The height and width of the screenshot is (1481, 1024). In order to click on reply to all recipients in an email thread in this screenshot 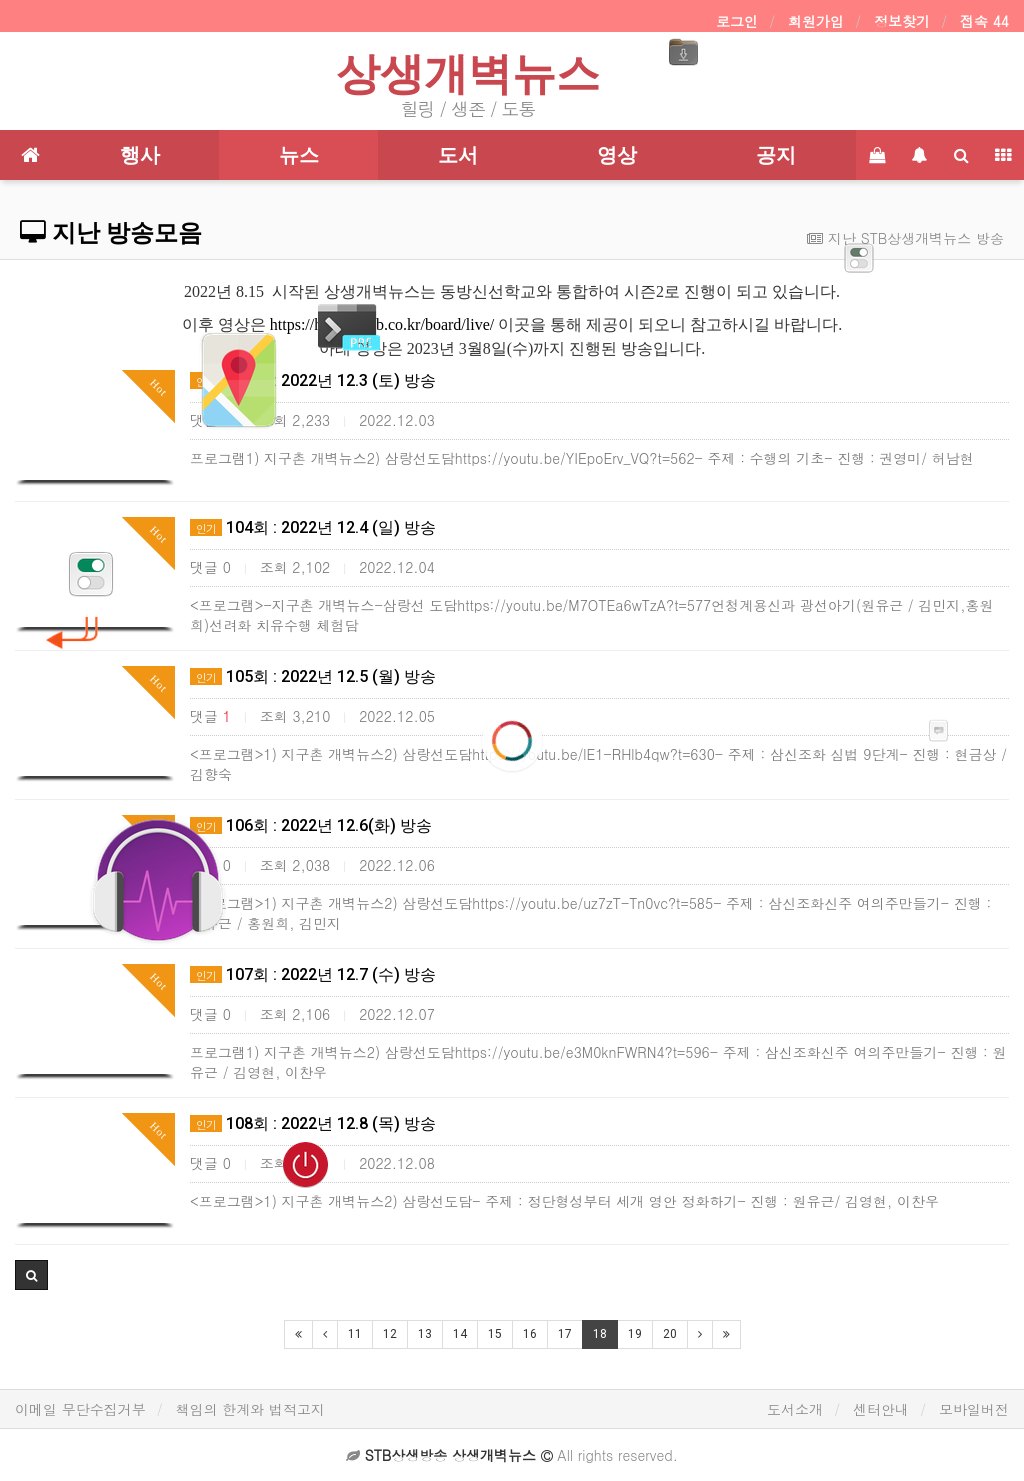, I will do `click(71, 629)`.